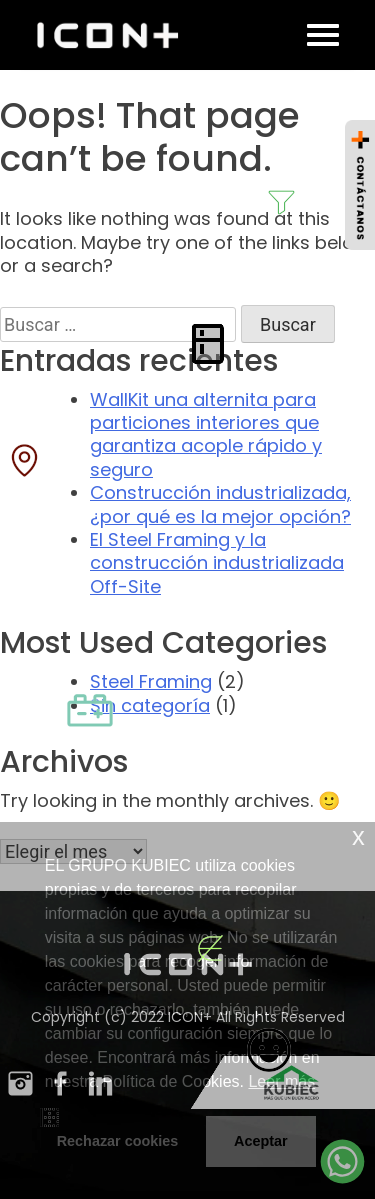  What do you see at coordinates (281, 201) in the screenshot?
I see `filter or sort content` at bounding box center [281, 201].